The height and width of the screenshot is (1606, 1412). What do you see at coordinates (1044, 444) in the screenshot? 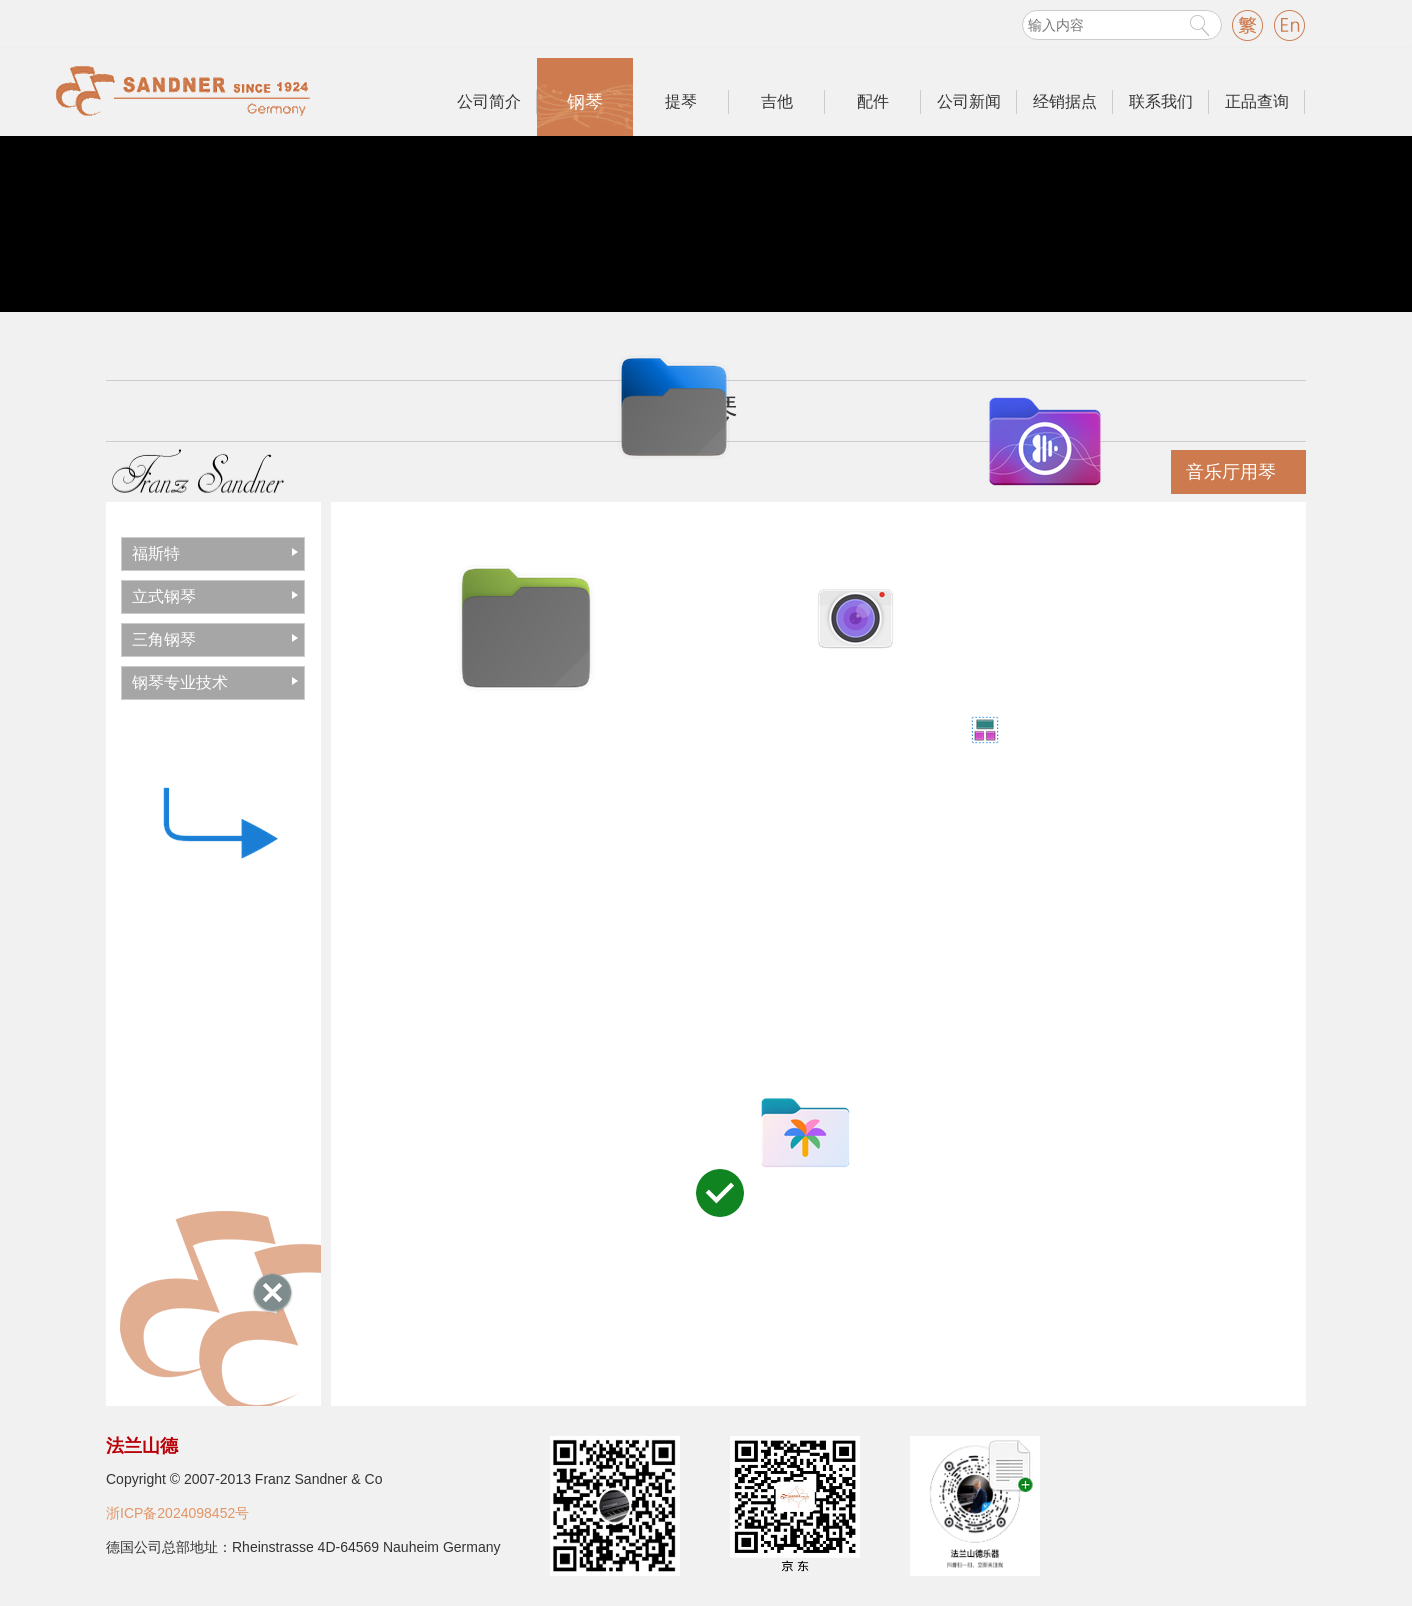
I see `open folder containing Anghami music files` at bounding box center [1044, 444].